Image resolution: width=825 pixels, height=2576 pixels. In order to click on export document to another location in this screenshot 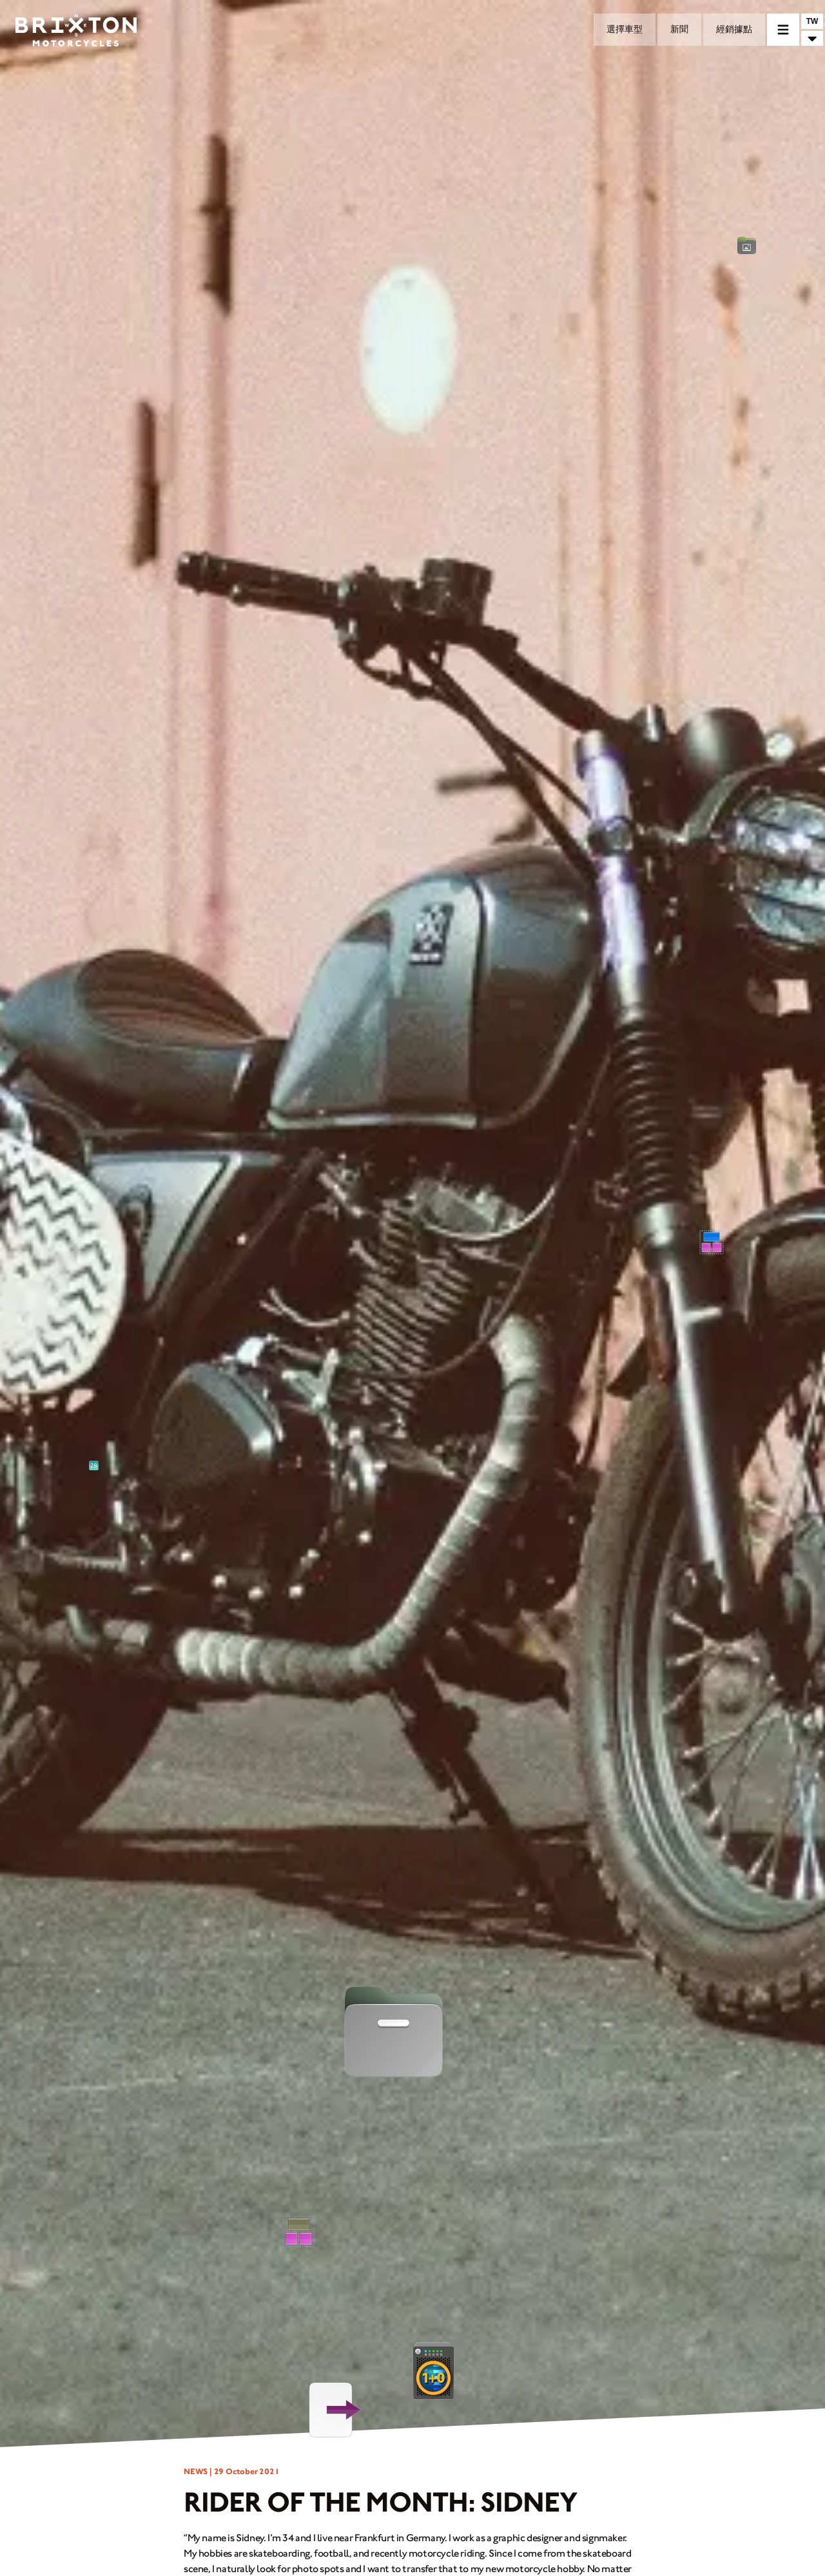, I will do `click(331, 2410)`.